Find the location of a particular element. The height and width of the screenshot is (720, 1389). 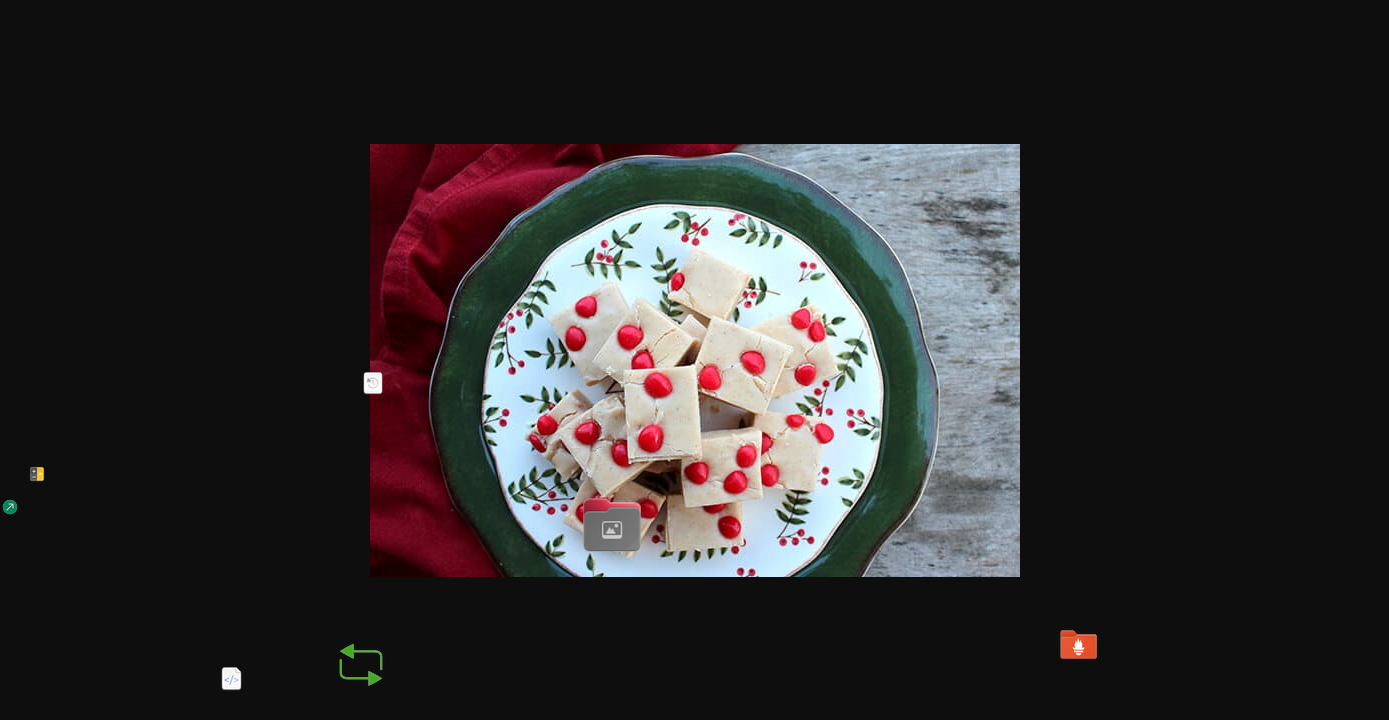

indicates a symbolic link or shortcut to another file is located at coordinates (10, 507).